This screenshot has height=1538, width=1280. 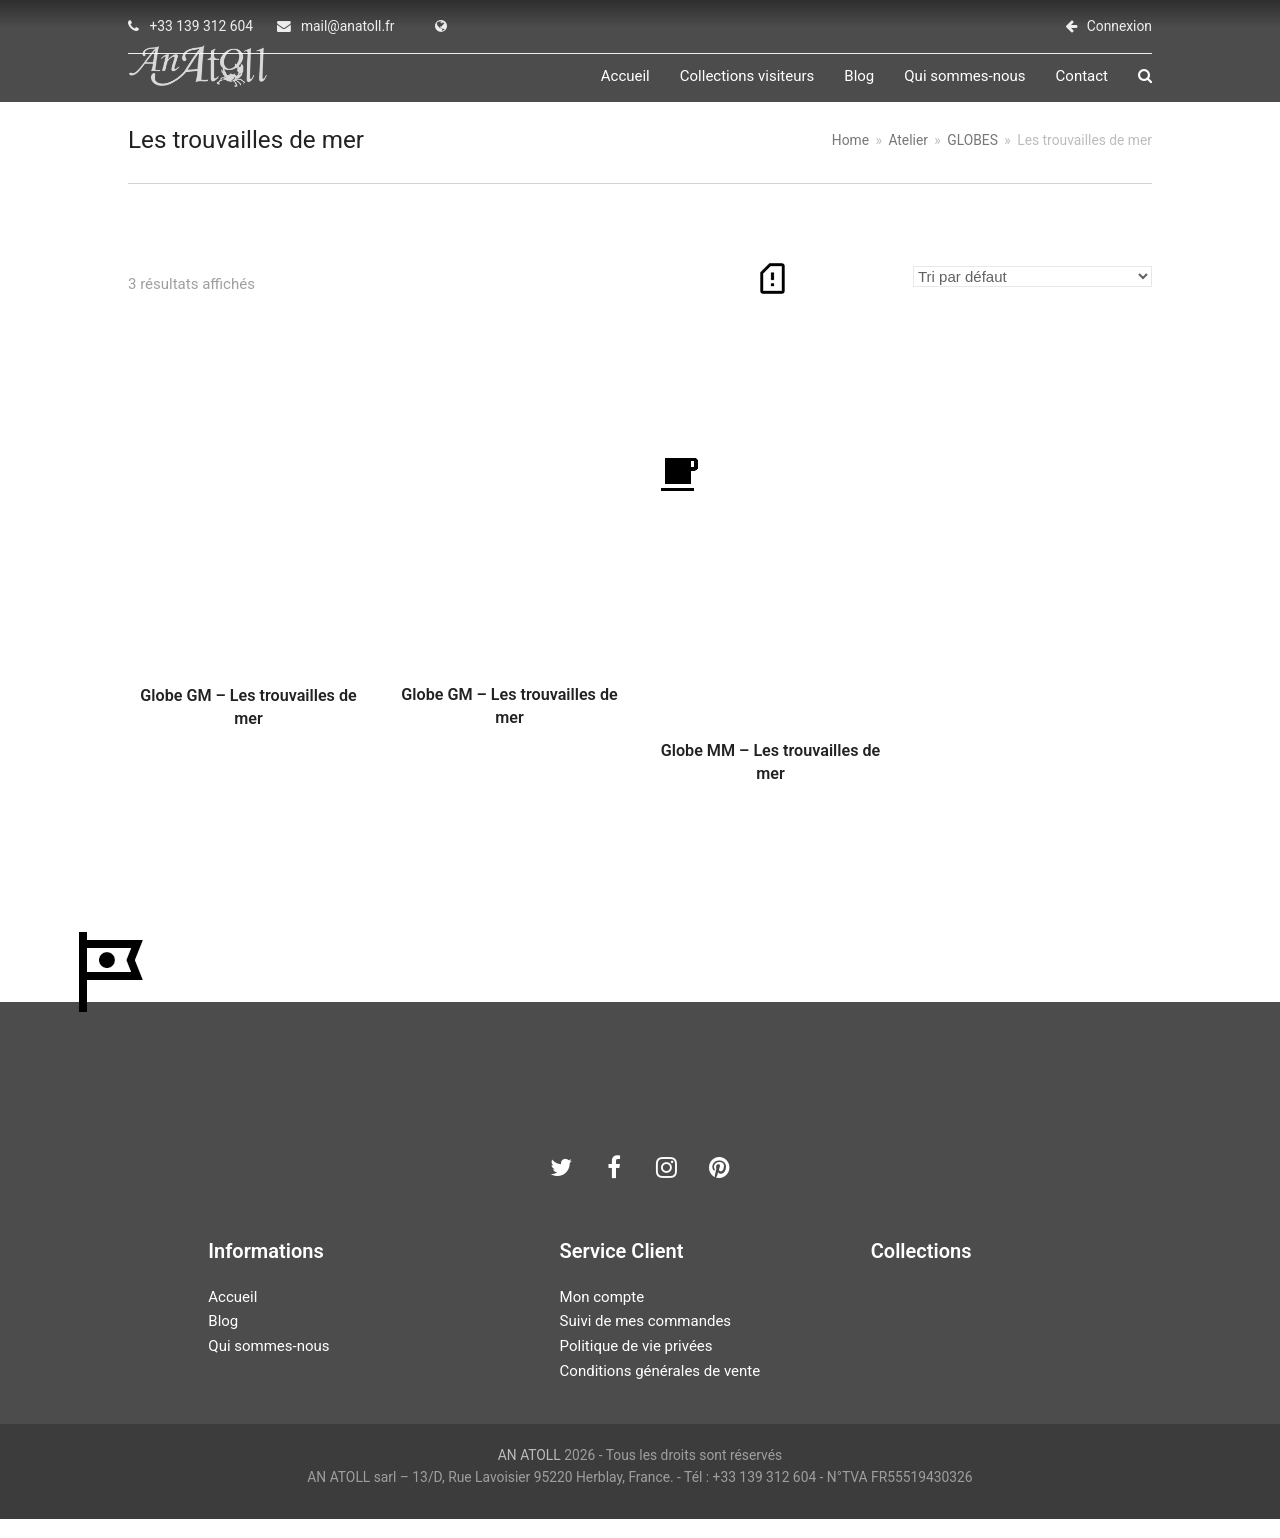 What do you see at coordinates (772, 278) in the screenshot?
I see `sd card storage warning or error` at bounding box center [772, 278].